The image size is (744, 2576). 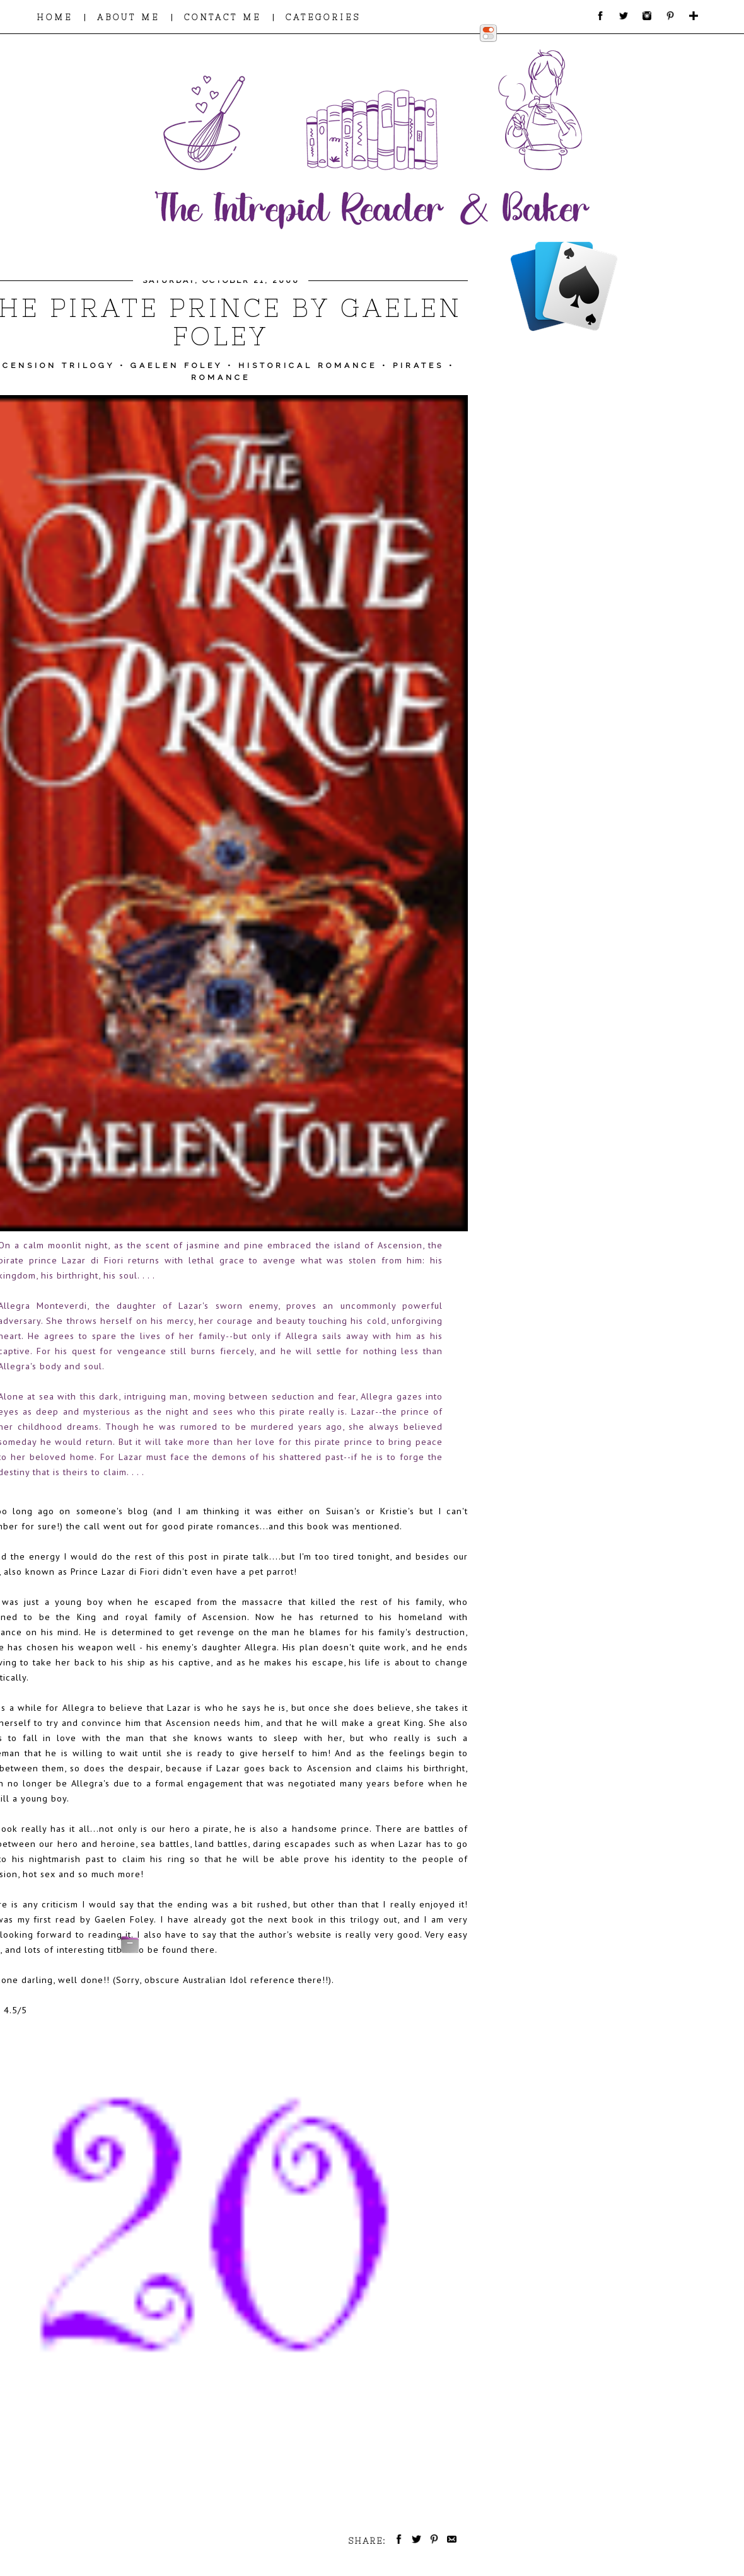 What do you see at coordinates (130, 1945) in the screenshot?
I see `open the file manager application` at bounding box center [130, 1945].